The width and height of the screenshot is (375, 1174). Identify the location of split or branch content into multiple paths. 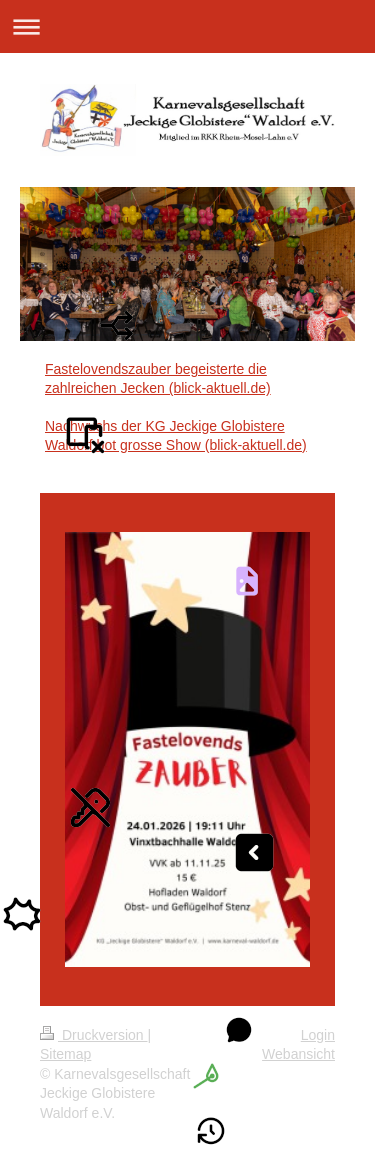
(116, 325).